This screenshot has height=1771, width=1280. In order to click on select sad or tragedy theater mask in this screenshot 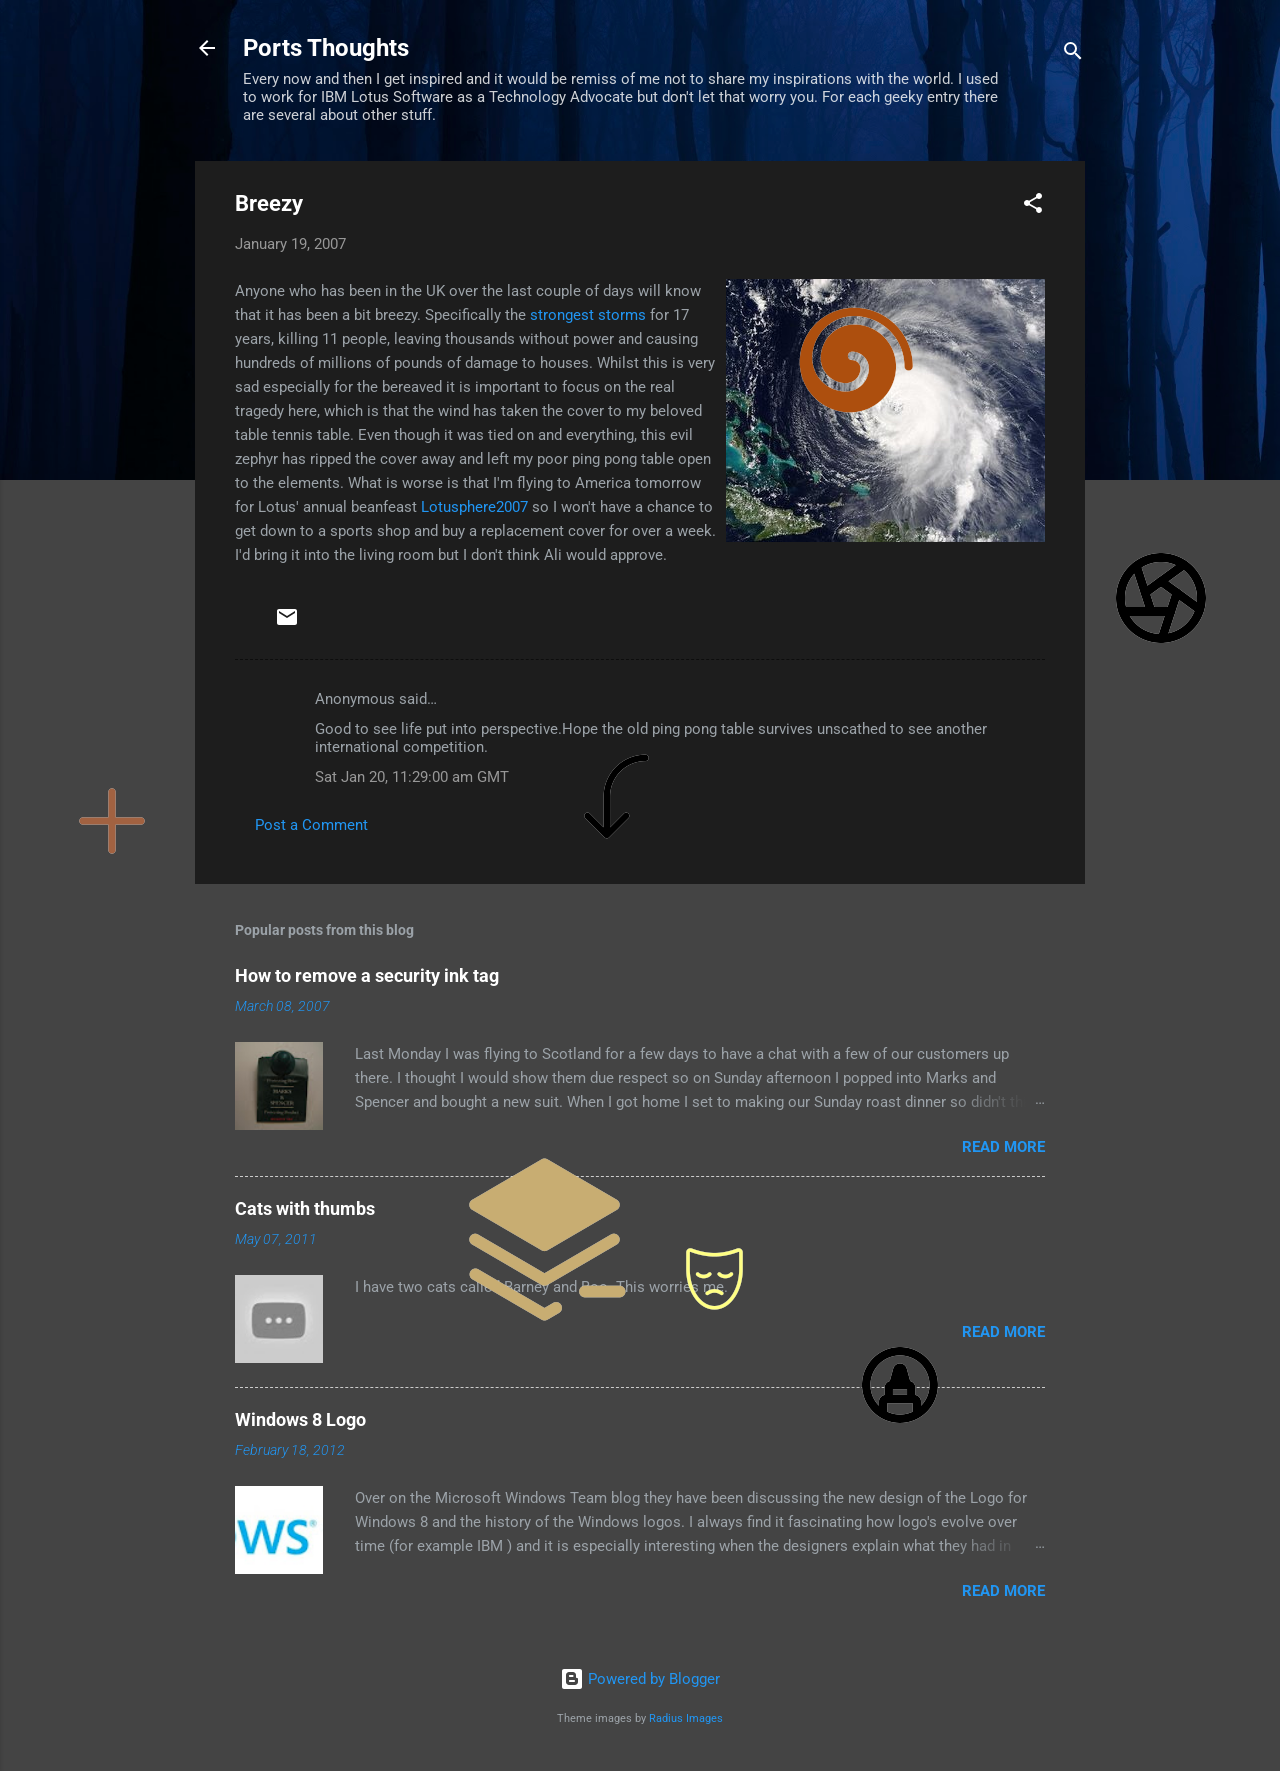, I will do `click(714, 1276)`.